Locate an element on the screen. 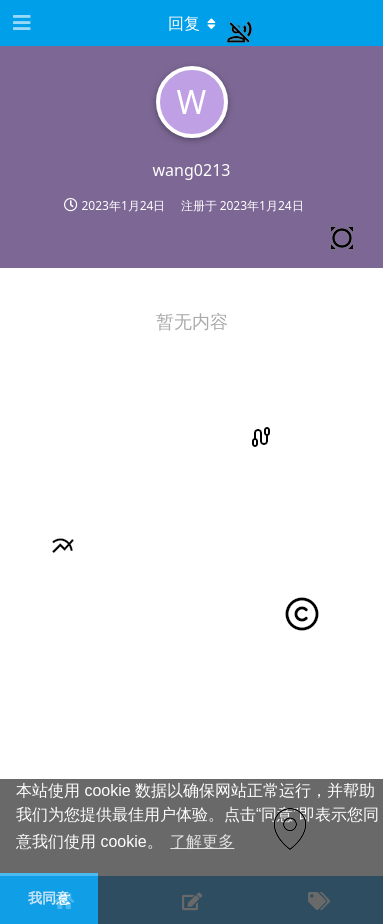 This screenshot has width=383, height=924. view or set a location on the map is located at coordinates (290, 829).